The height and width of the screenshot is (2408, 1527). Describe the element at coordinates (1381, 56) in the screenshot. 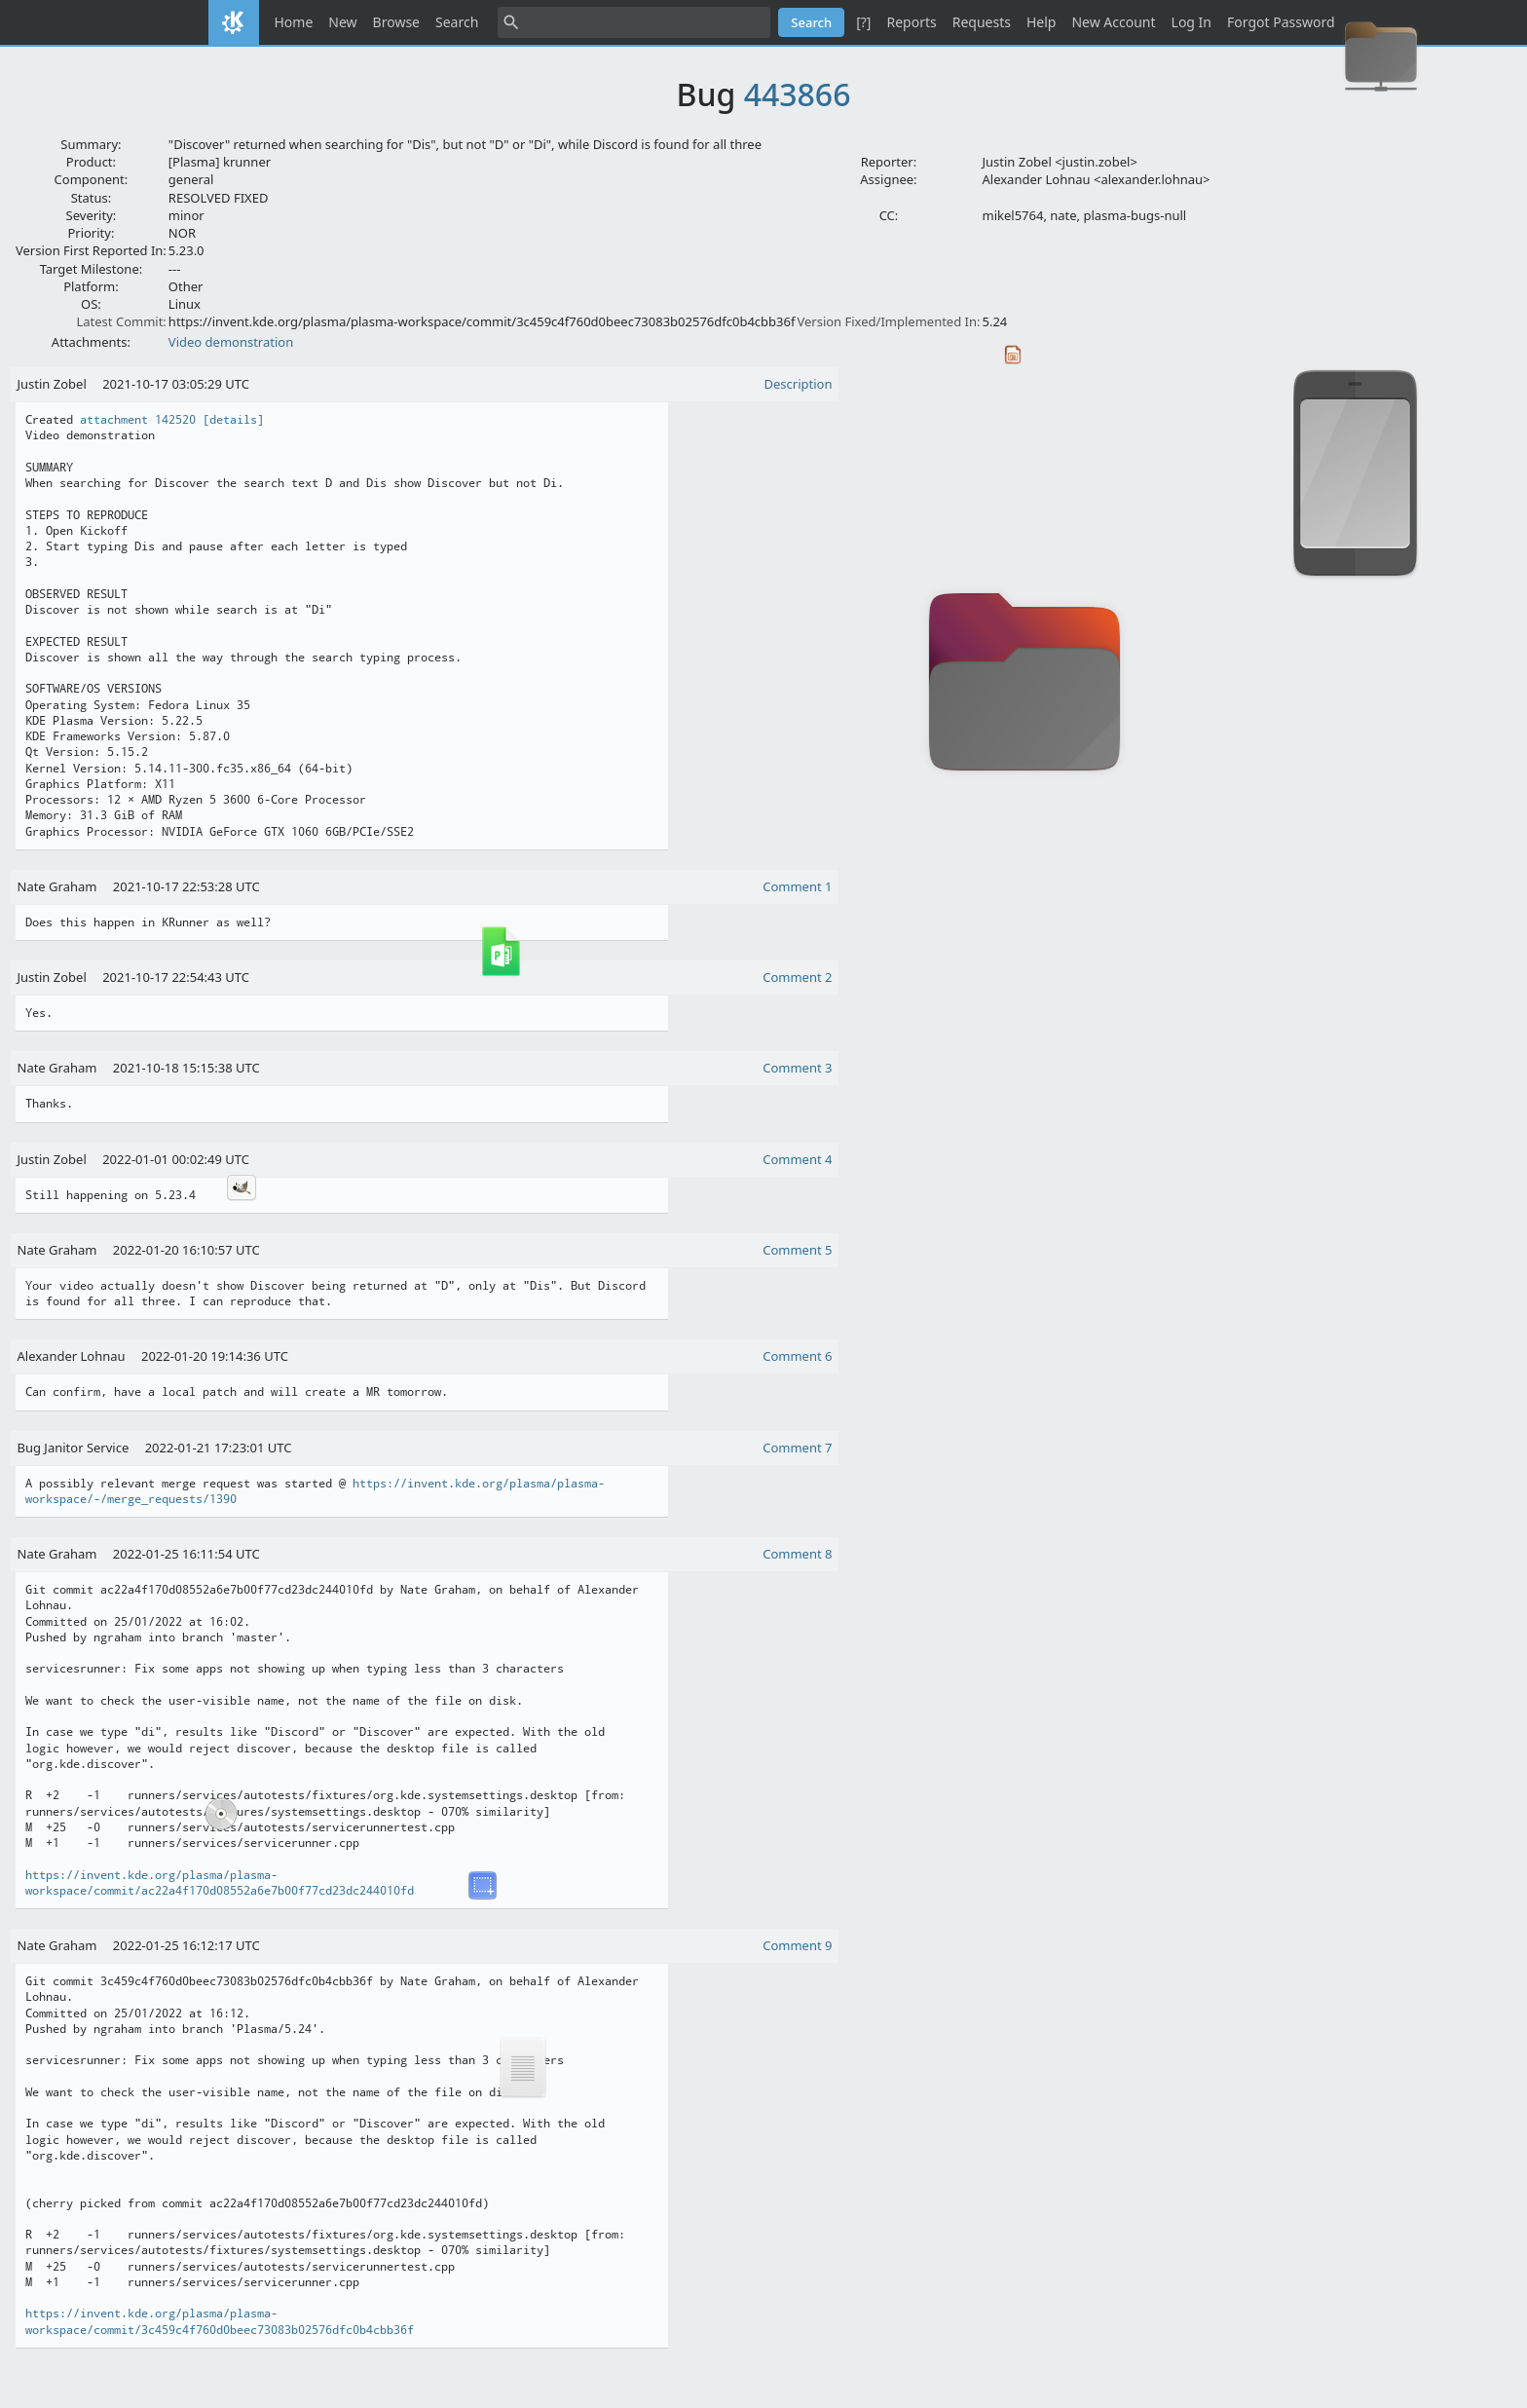

I see `access files stored on a remote server or network location` at that location.